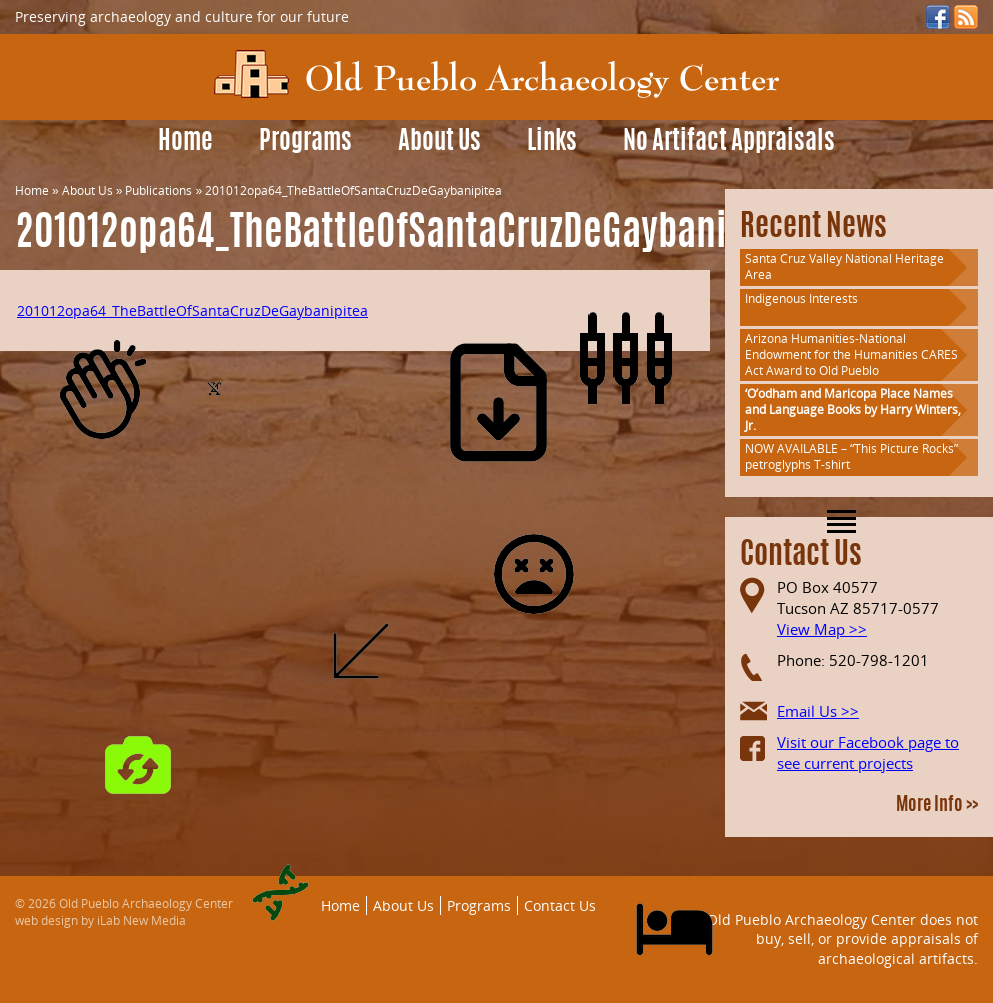 This screenshot has width=993, height=1003. Describe the element at coordinates (101, 389) in the screenshot. I see `applaud or show appreciation` at that location.